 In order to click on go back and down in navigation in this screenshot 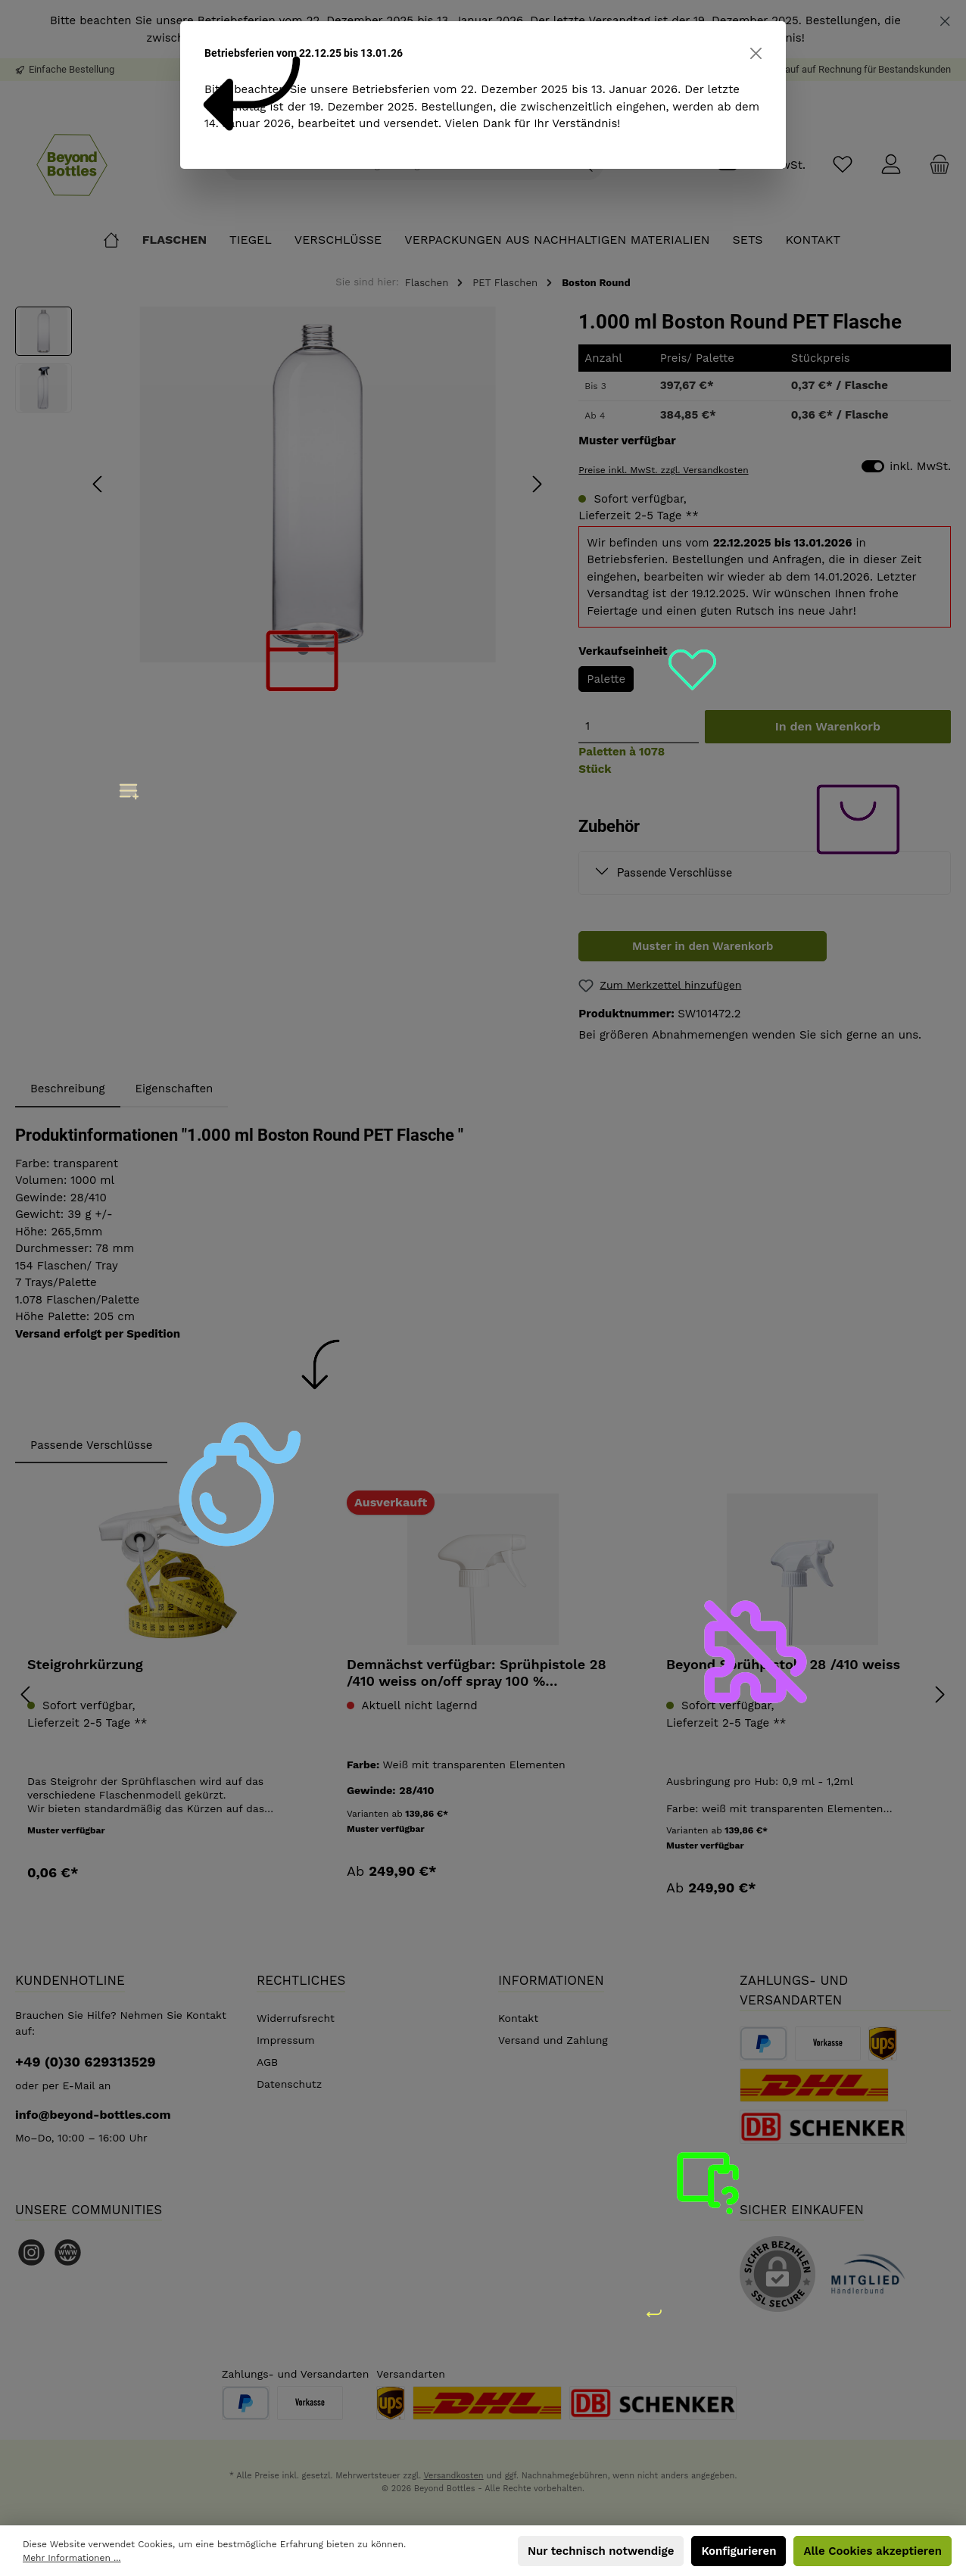, I will do `click(320, 1364)`.